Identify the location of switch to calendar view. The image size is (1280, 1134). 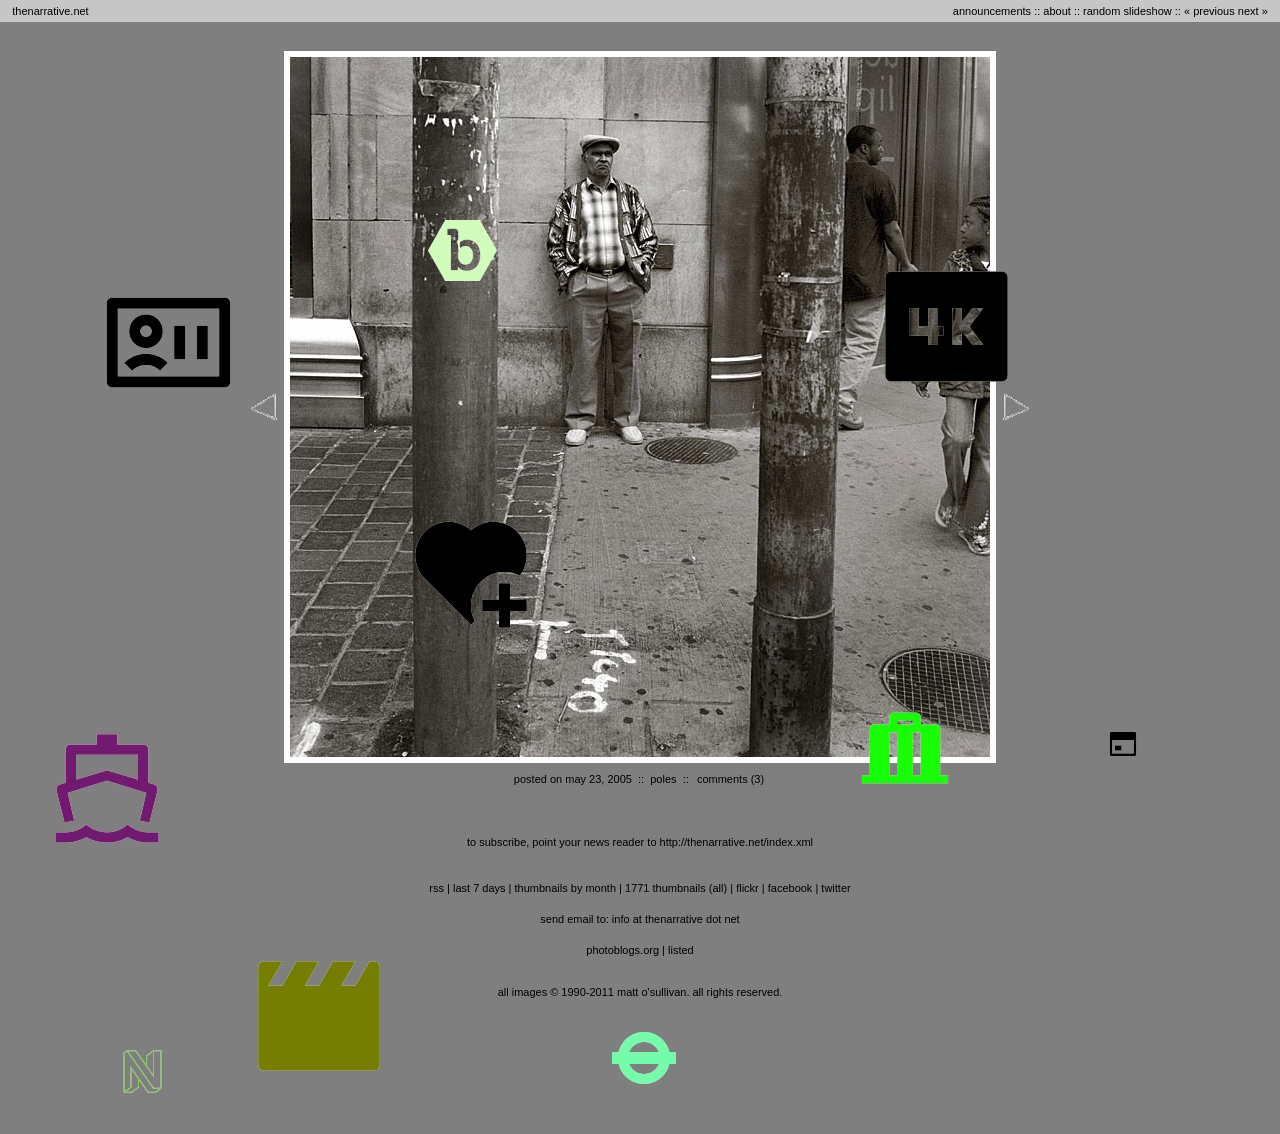
(1123, 744).